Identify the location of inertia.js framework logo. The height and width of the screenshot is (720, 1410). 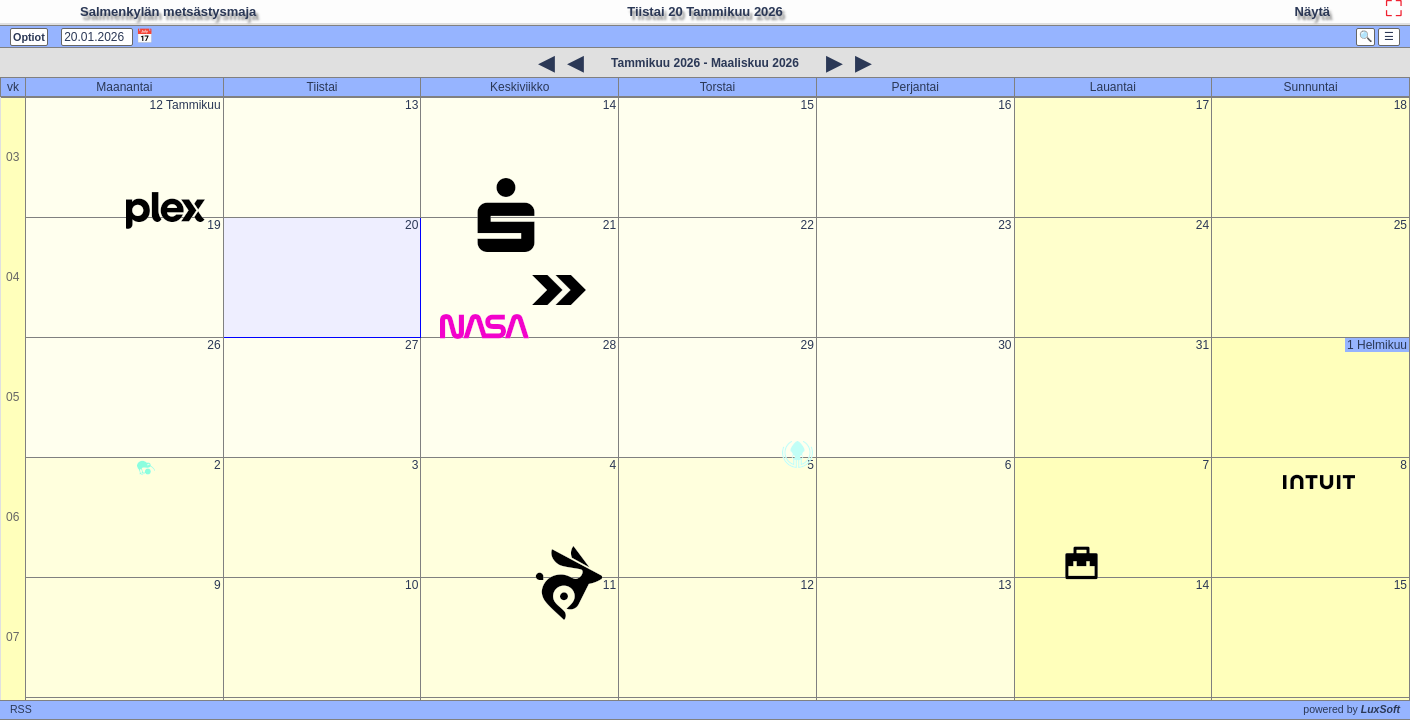
(559, 290).